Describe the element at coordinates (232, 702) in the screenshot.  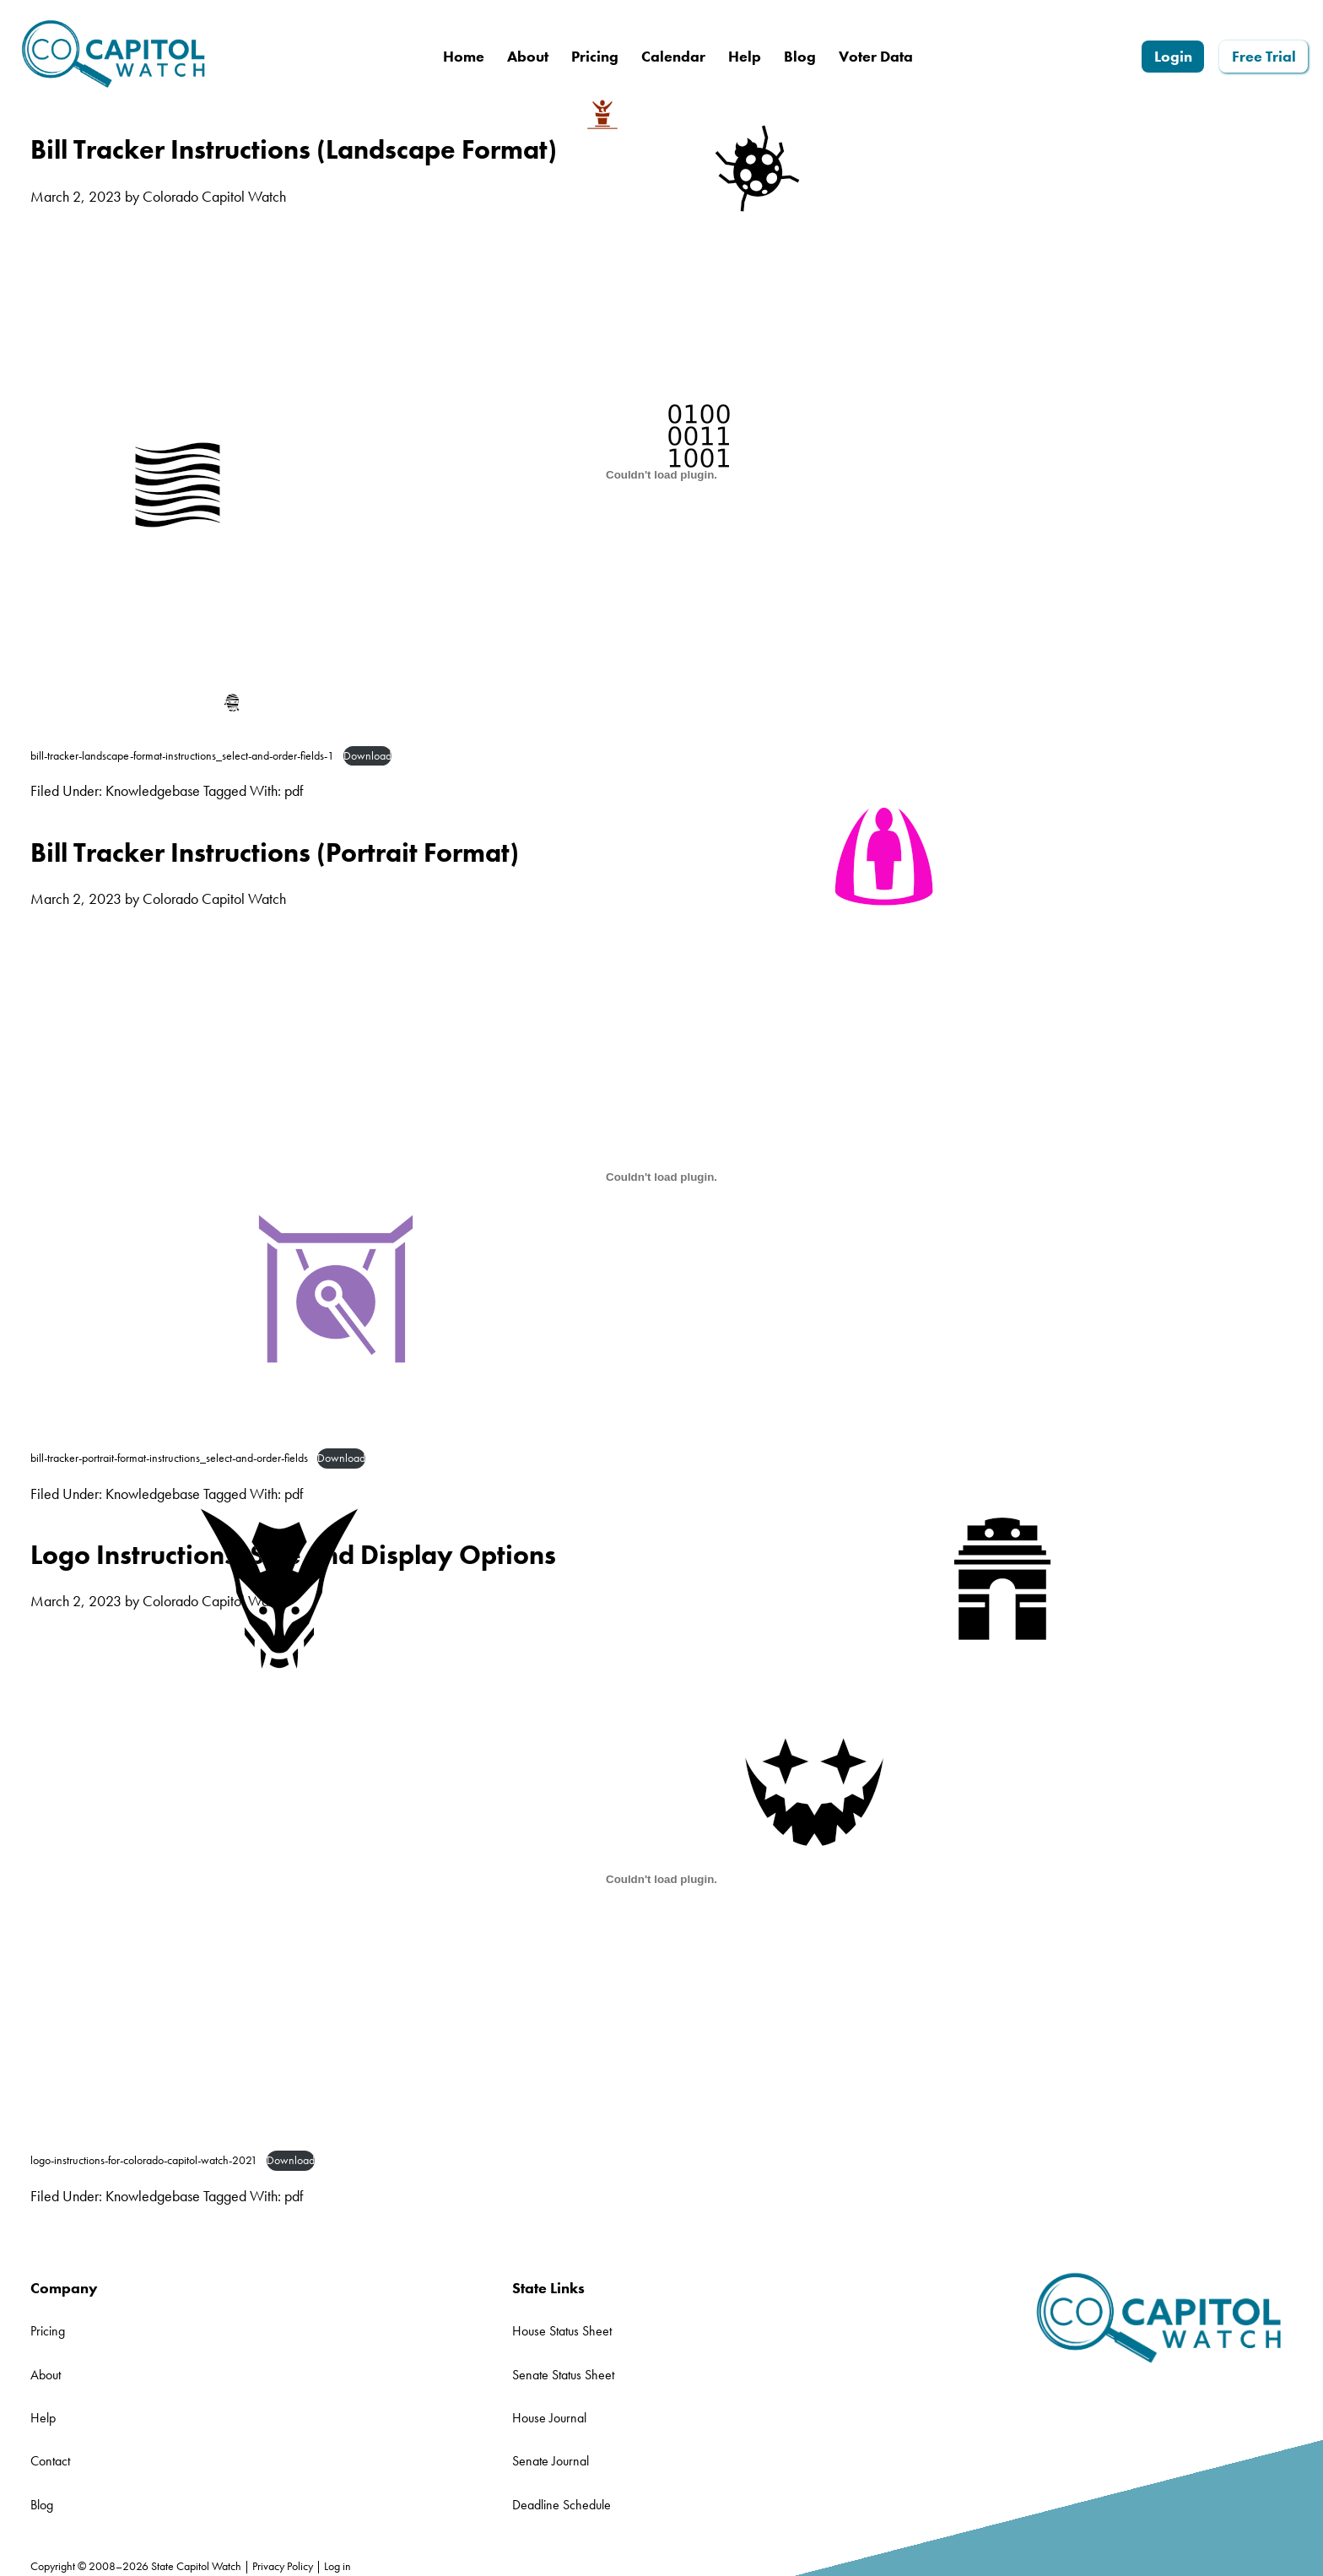
I see `select mummy character or avatar` at that location.